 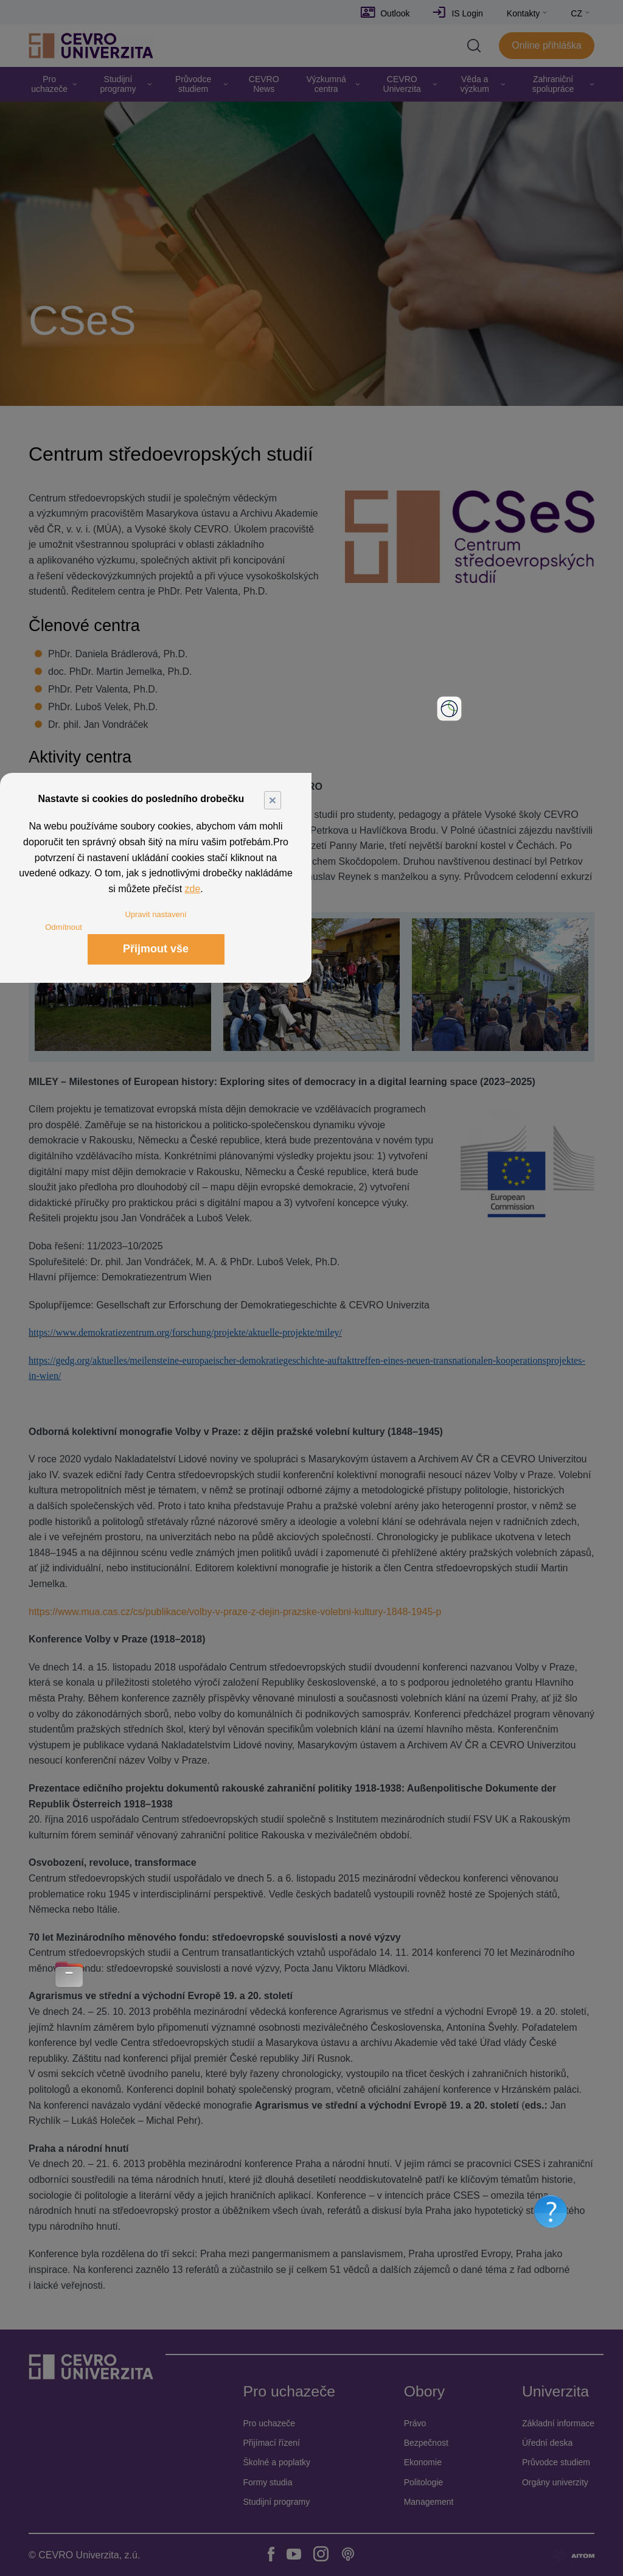 What do you see at coordinates (449, 708) in the screenshot?
I see `open cisco anyconnect vpn client` at bounding box center [449, 708].